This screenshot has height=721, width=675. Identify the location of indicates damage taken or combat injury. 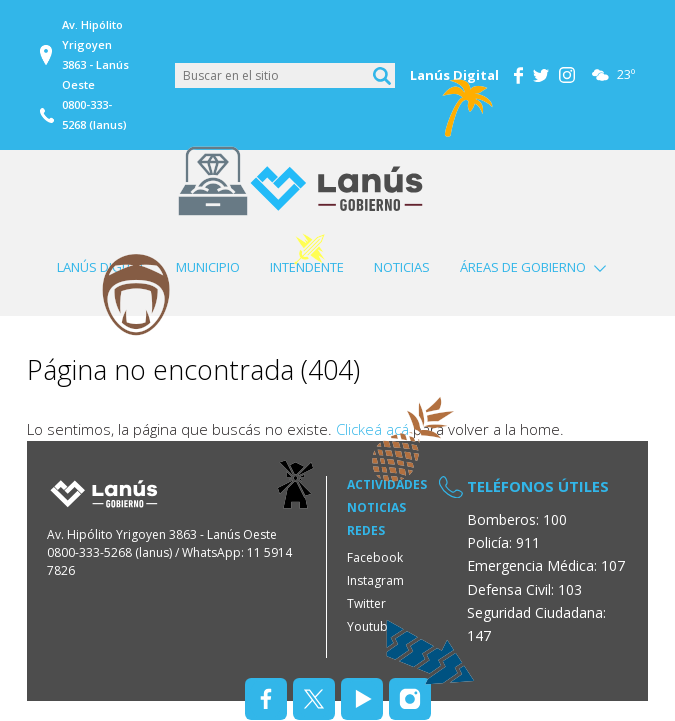
(309, 249).